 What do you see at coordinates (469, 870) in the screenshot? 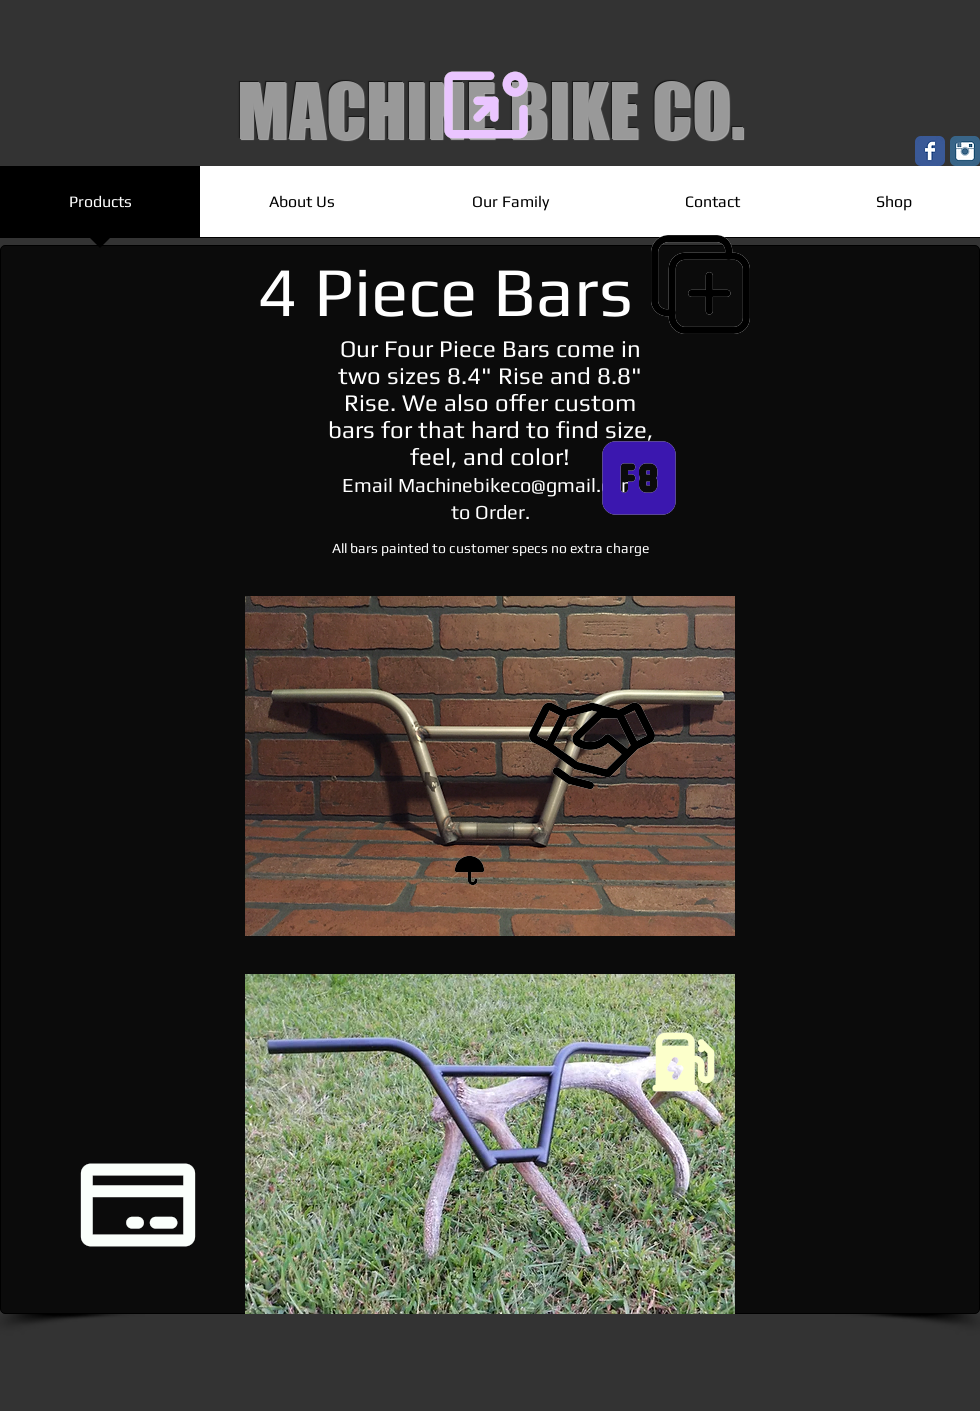
I see `view weather protection or rain forecast` at bounding box center [469, 870].